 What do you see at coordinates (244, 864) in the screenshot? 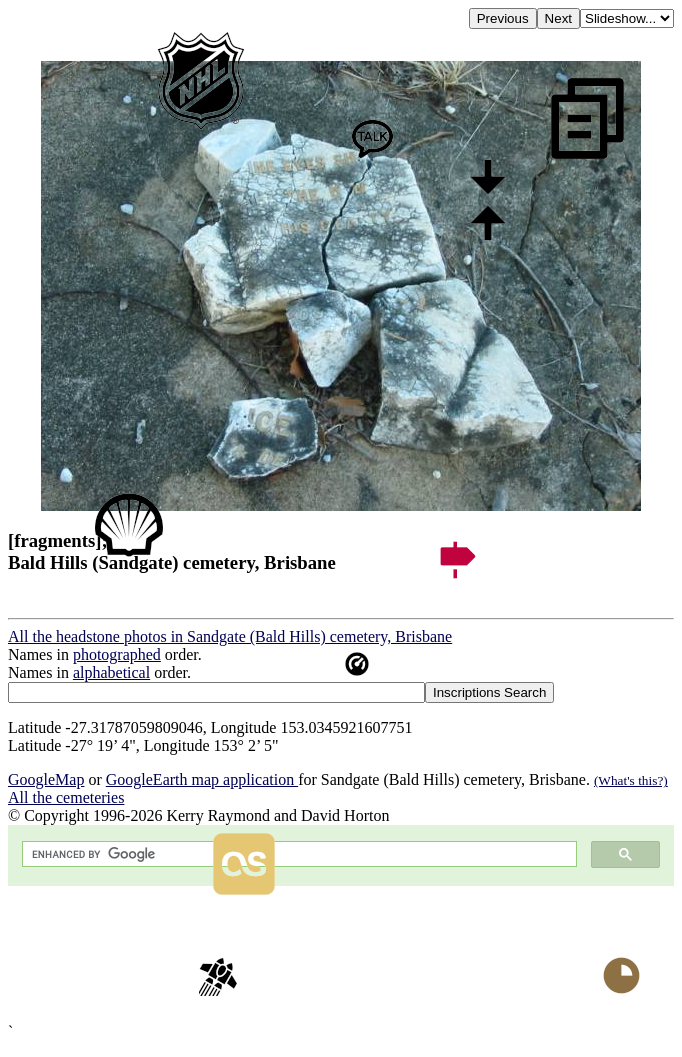
I see `open Last.fm profile or music scrobbling` at bounding box center [244, 864].